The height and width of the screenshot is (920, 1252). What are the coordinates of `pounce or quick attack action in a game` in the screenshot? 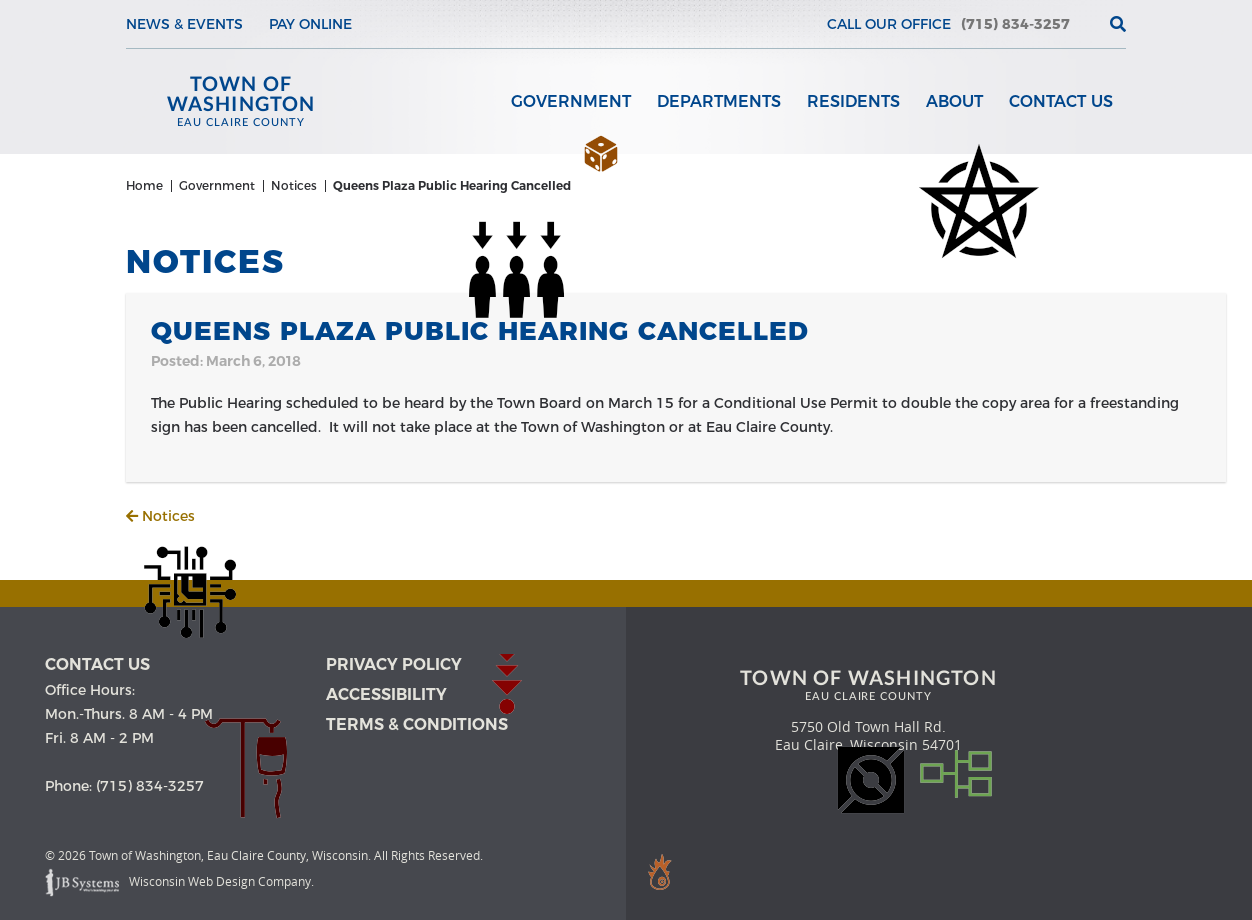 It's located at (507, 684).